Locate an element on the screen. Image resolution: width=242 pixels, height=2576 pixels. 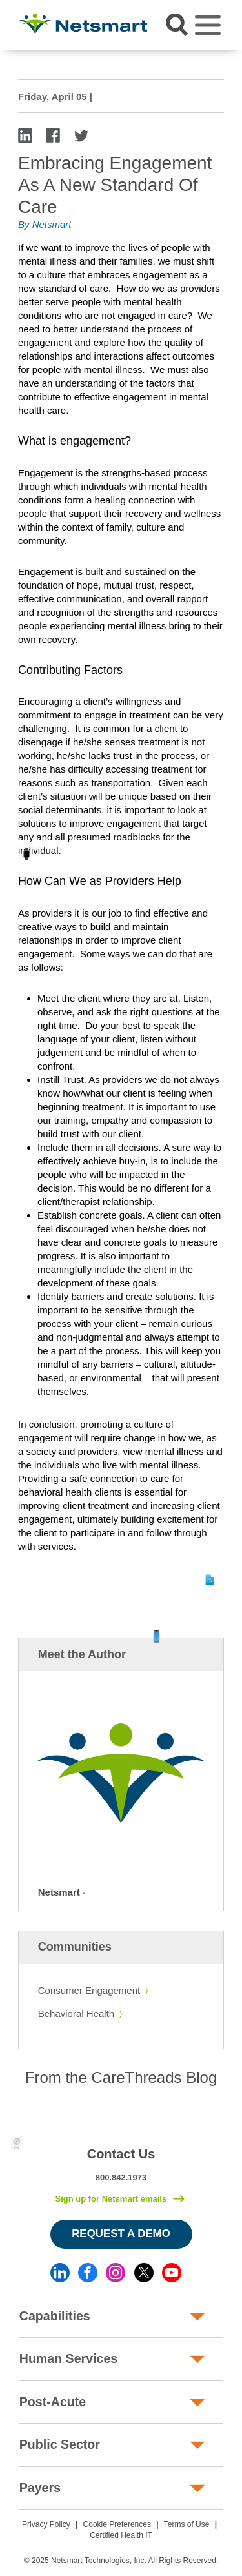
raw disk image file type indicator is located at coordinates (17, 2143).